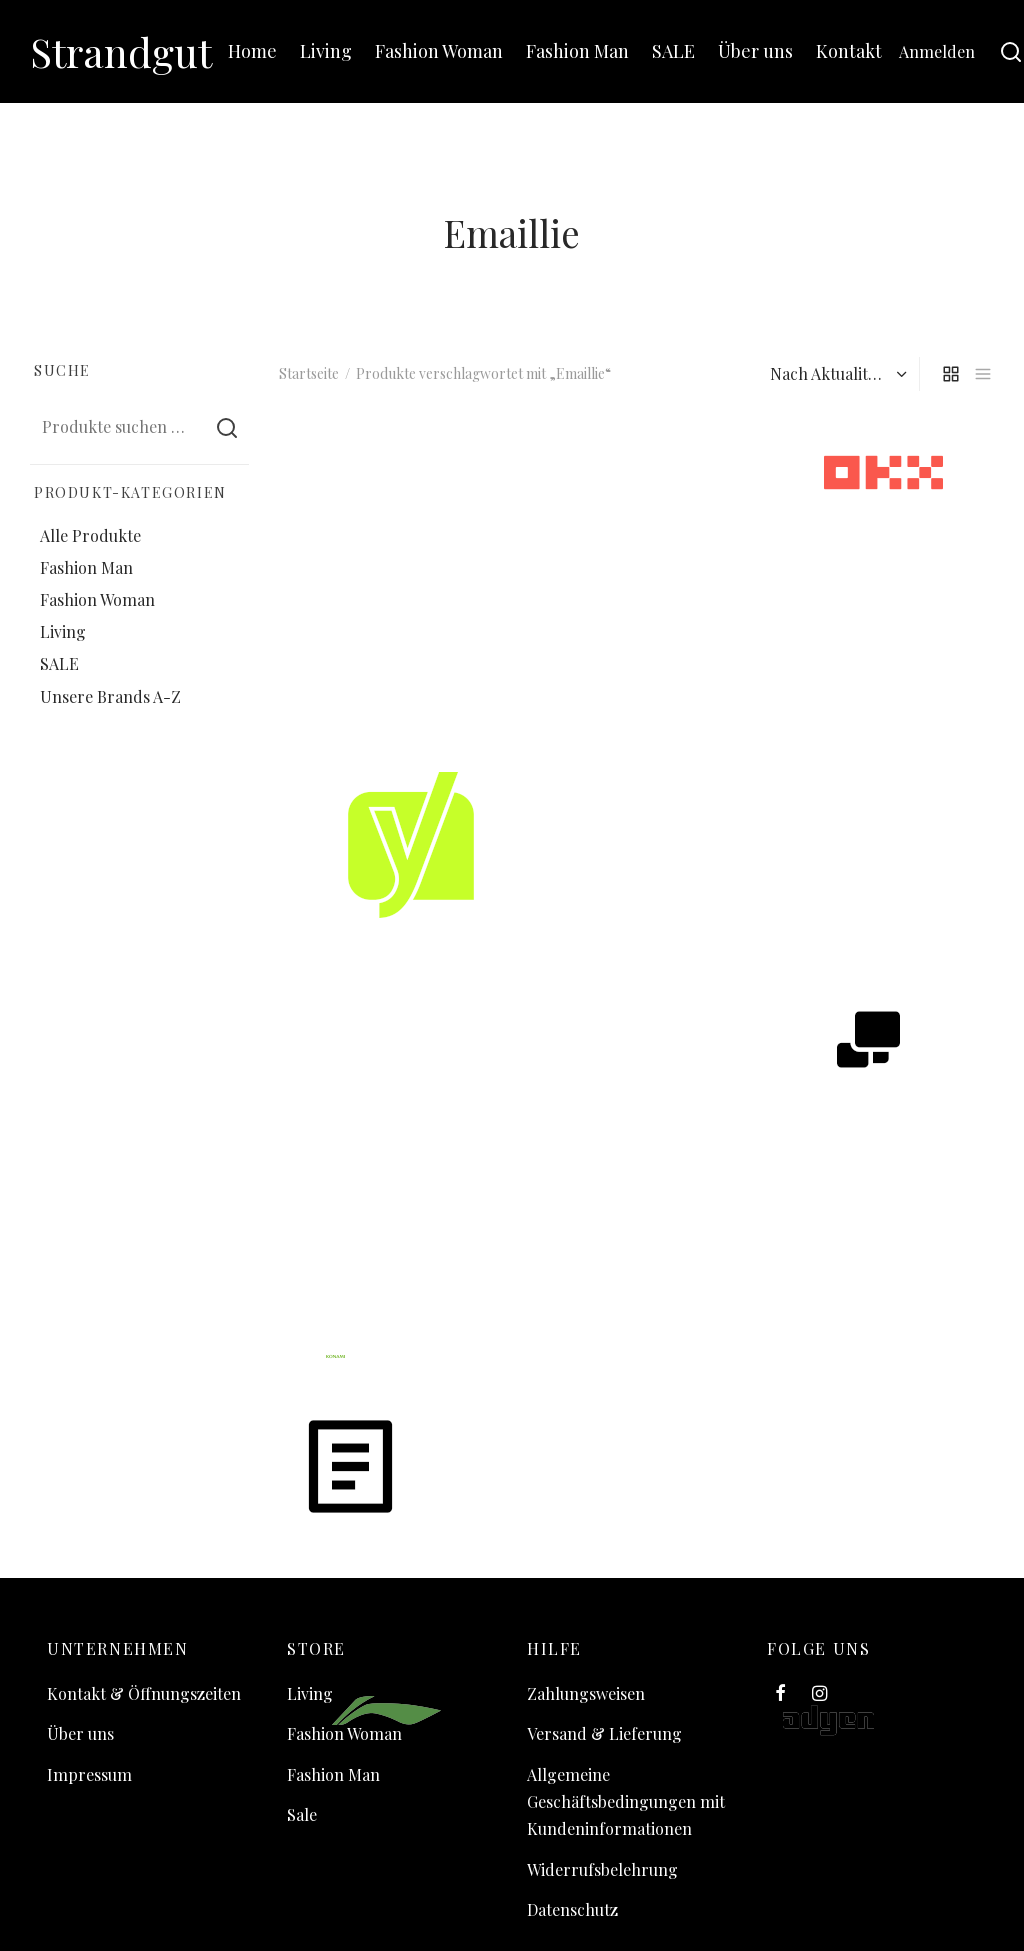 This screenshot has width=1024, height=1951. What do you see at coordinates (386, 1710) in the screenshot?
I see `li-ning brand logo` at bounding box center [386, 1710].